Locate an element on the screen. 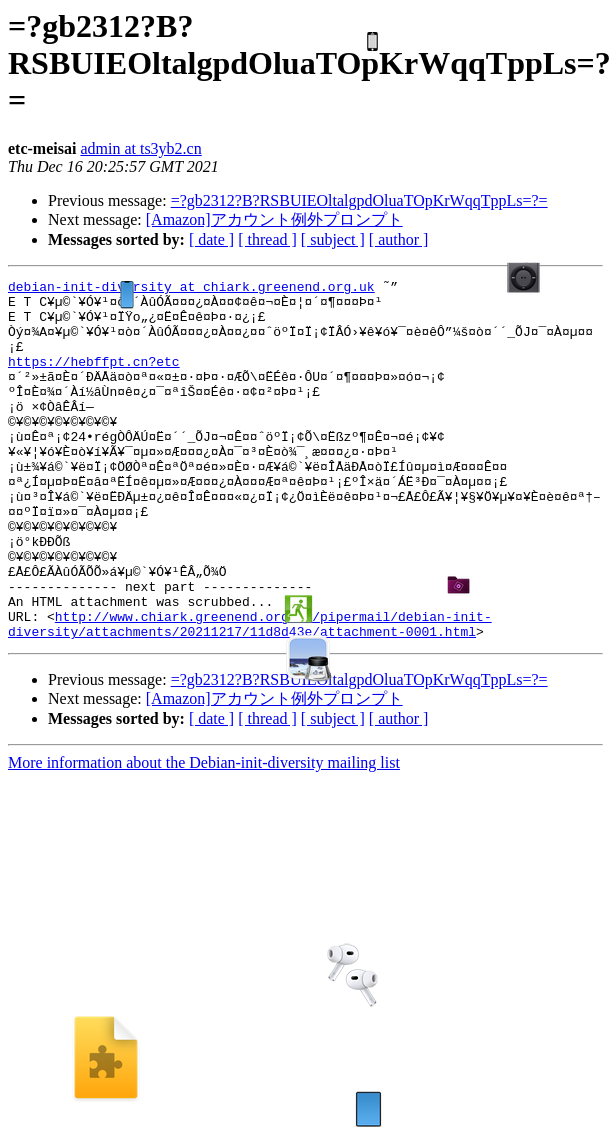  open preview app to view images and PDFs is located at coordinates (308, 657).